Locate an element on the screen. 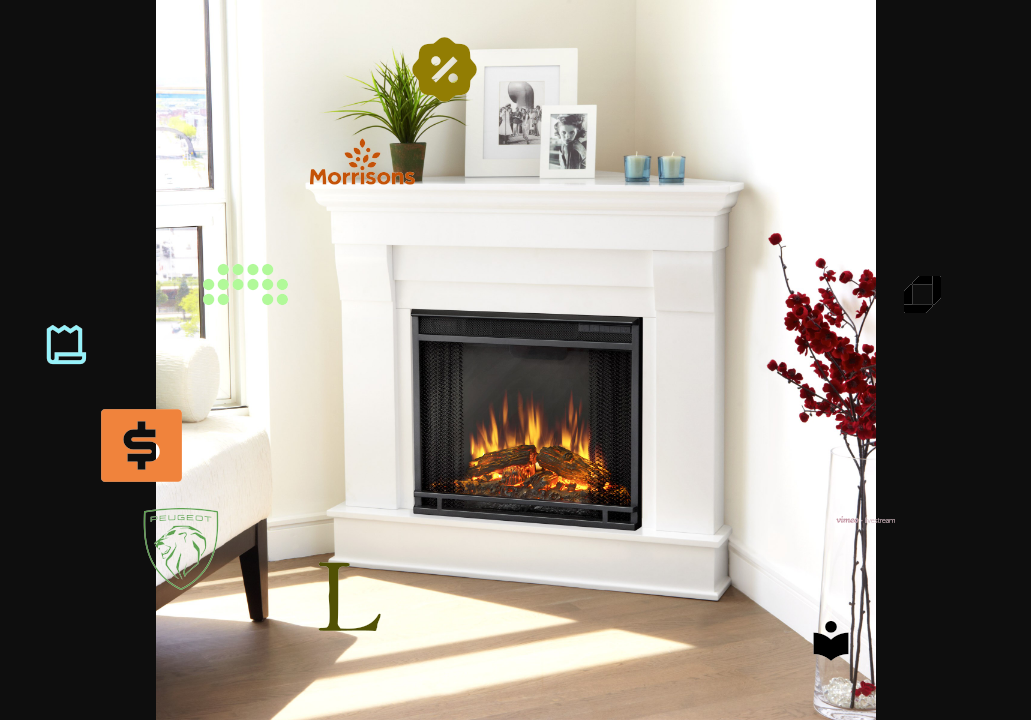 This screenshot has height=720, width=1031. Peugeot brand logo is located at coordinates (181, 549).